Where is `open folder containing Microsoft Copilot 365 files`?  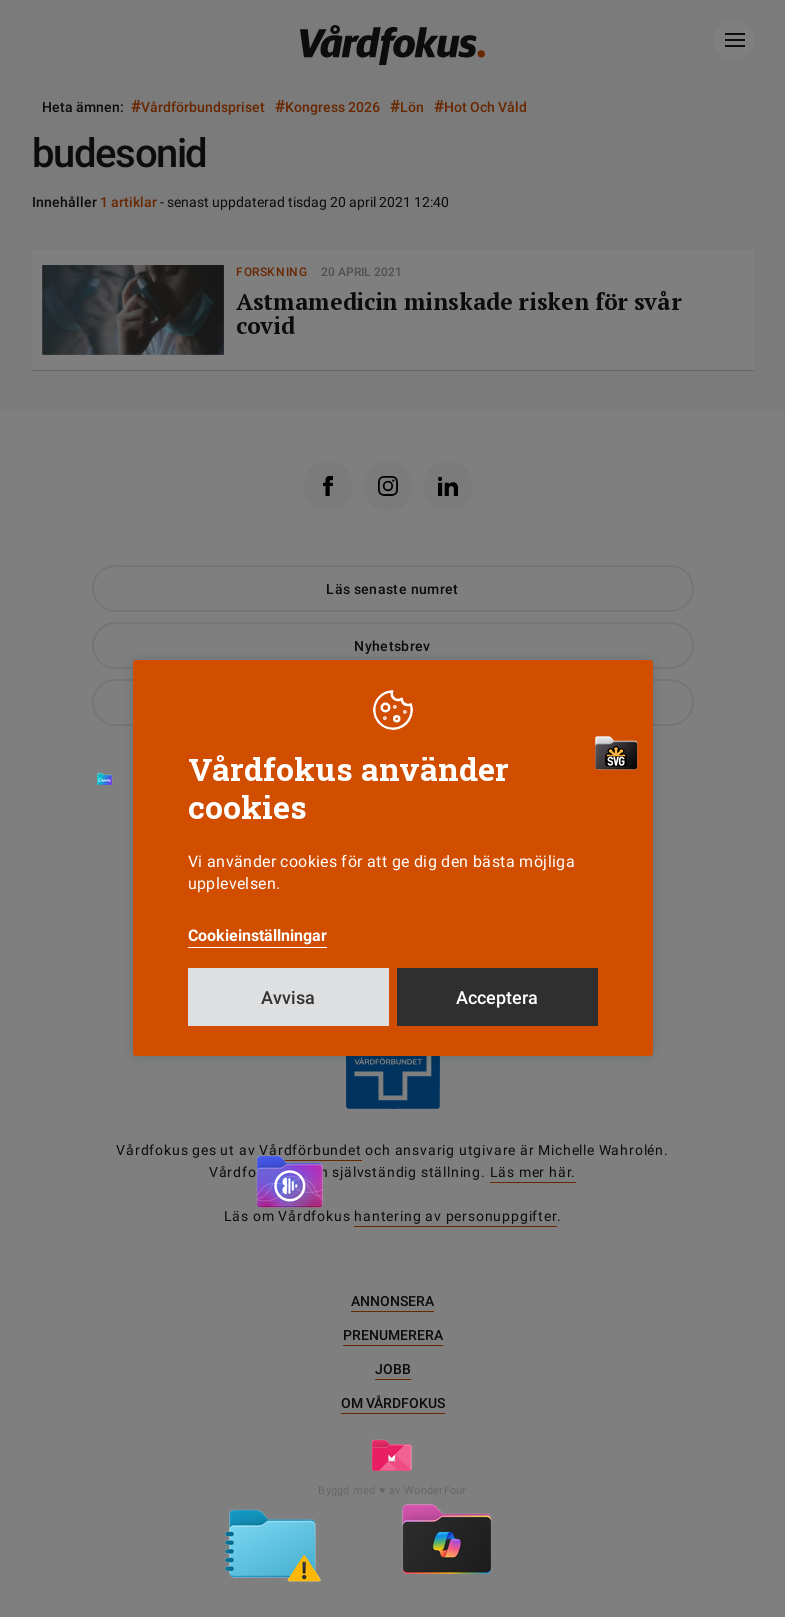
open folder containing Microsoft Copilot 365 files is located at coordinates (446, 1541).